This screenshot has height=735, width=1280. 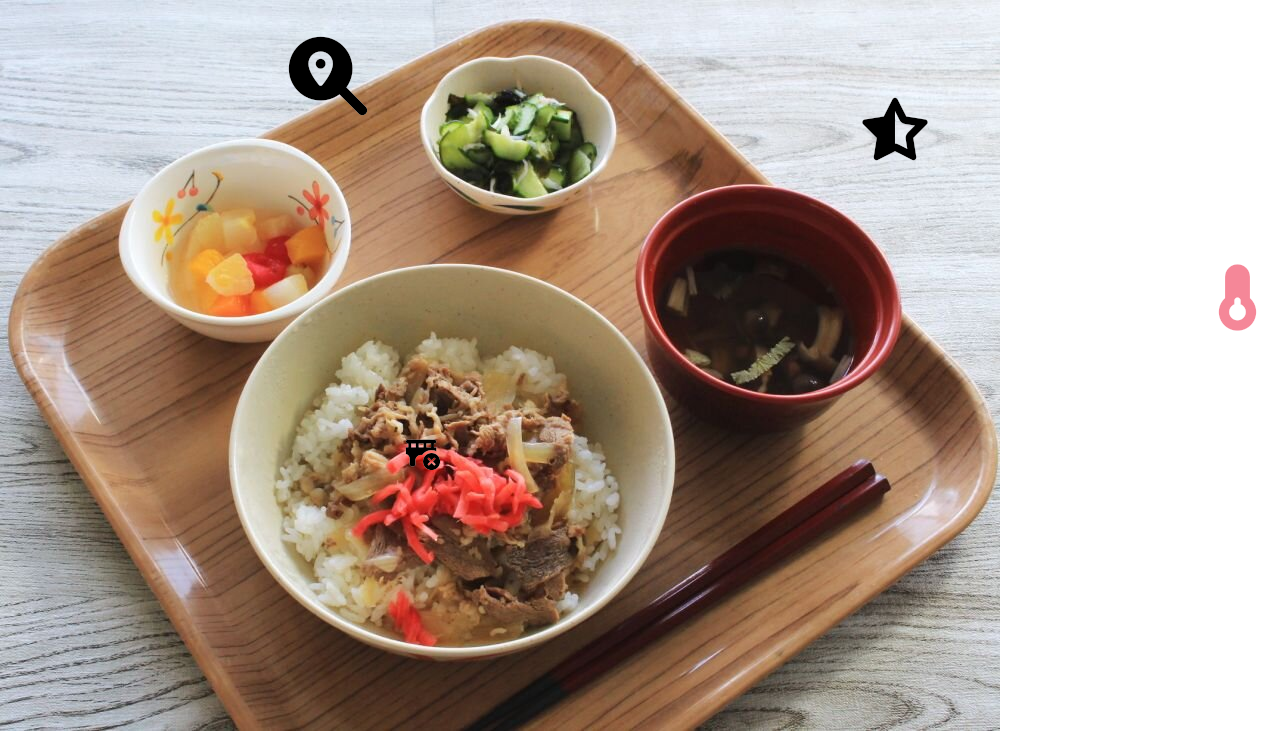 I want to click on indicates low temperature reading, so click(x=1237, y=297).